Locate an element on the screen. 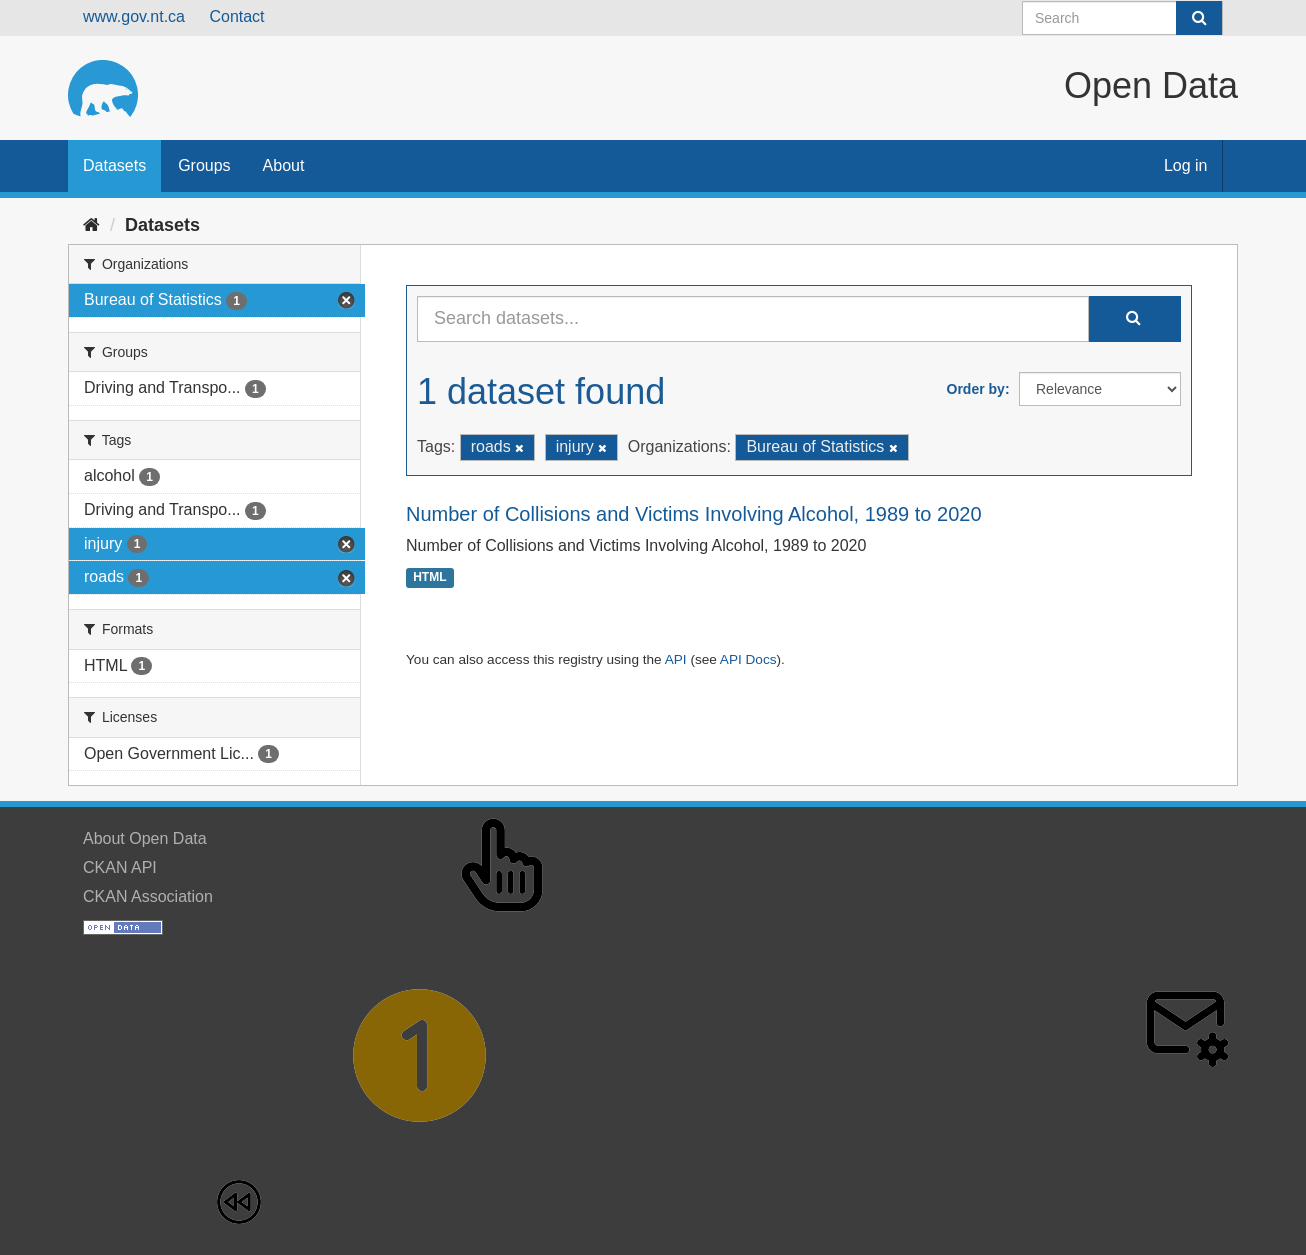 This screenshot has height=1255, width=1306. tap or click to select is located at coordinates (502, 865).